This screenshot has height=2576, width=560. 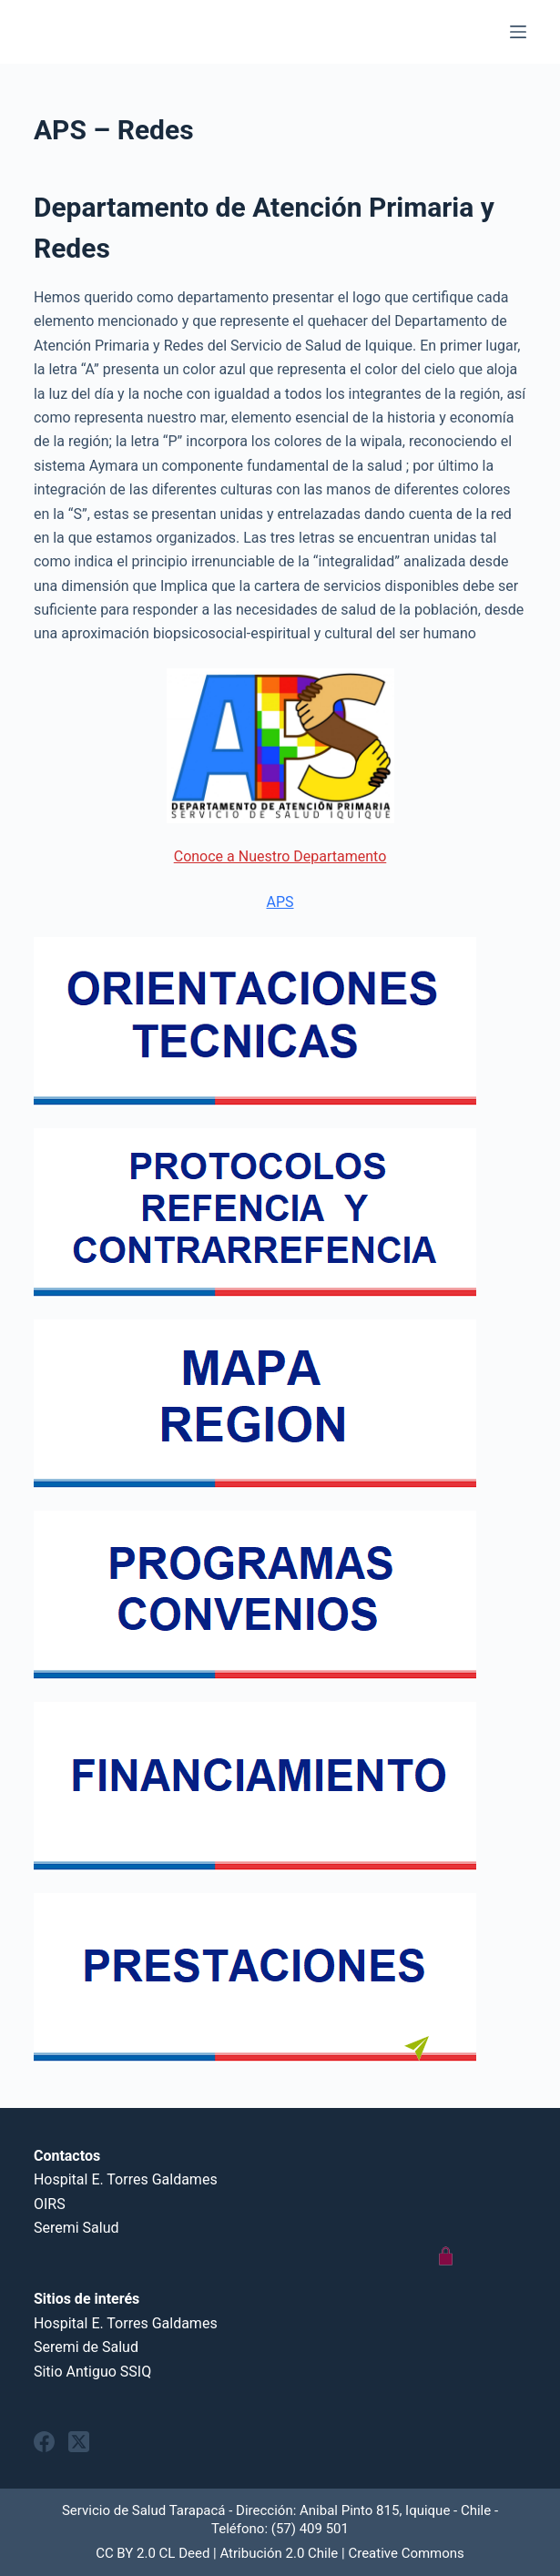 I want to click on send a message, so click(x=416, y=2048).